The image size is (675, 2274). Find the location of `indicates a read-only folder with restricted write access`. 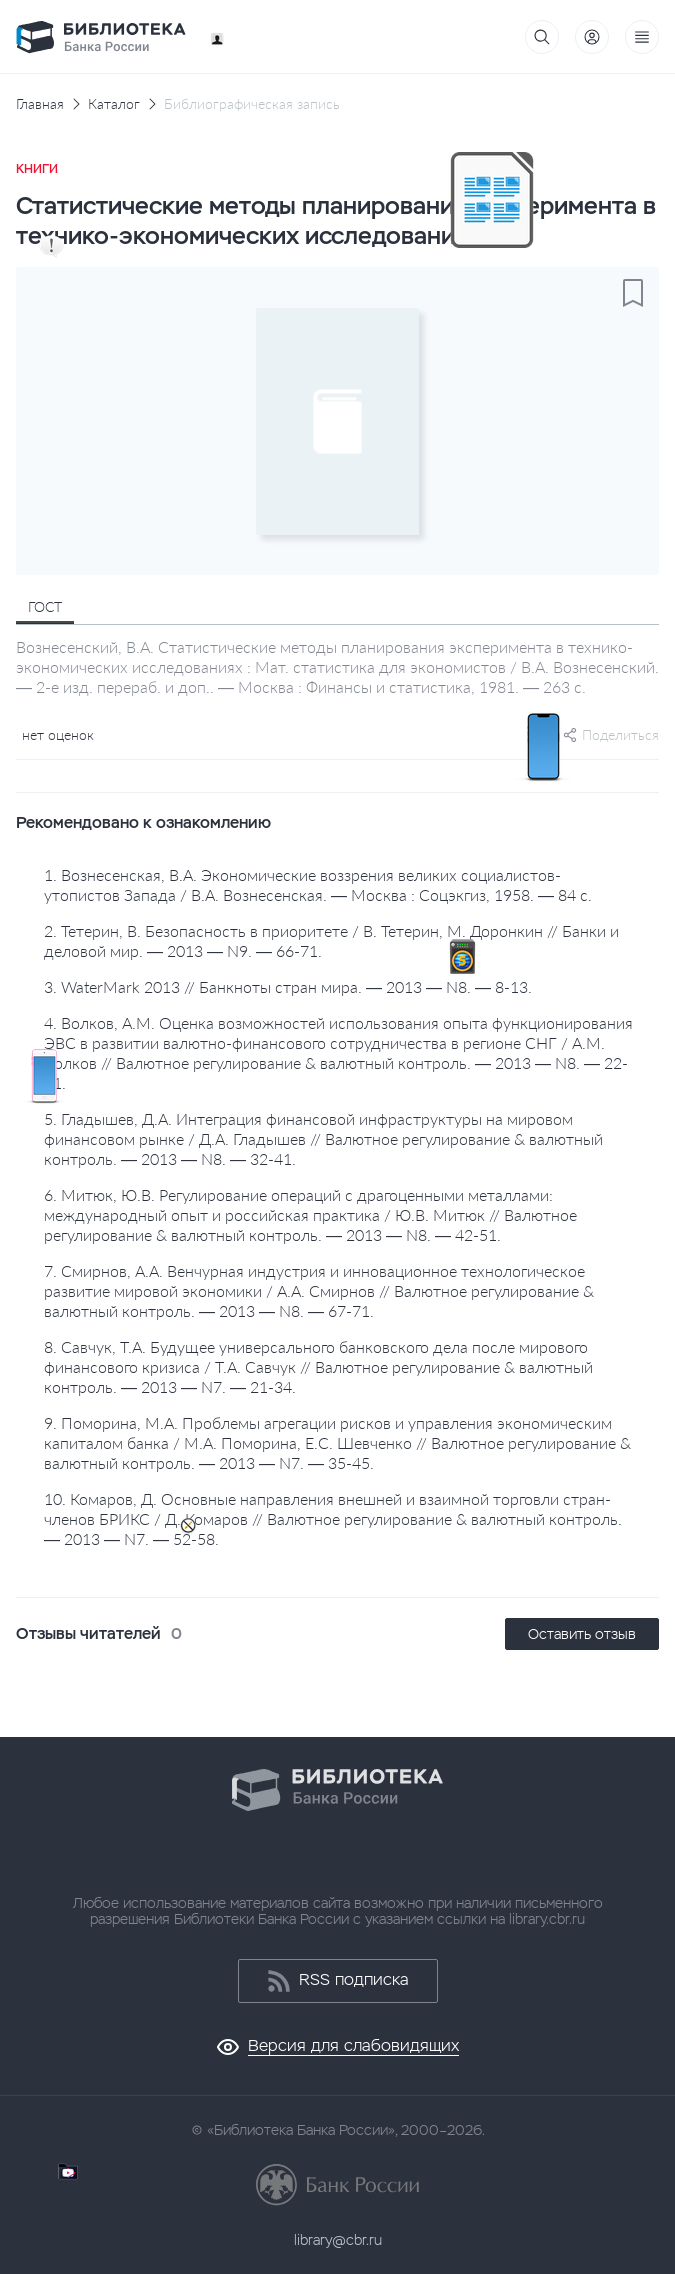

indicates a read-only folder with restricted write access is located at coordinates (159, 1503).